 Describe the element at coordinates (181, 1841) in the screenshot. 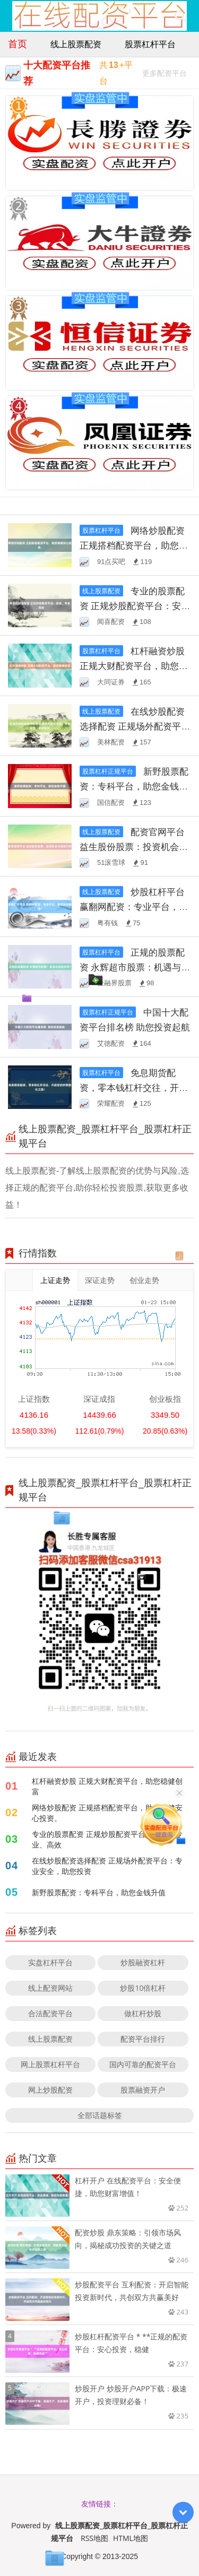

I see `open your videos folder` at that location.